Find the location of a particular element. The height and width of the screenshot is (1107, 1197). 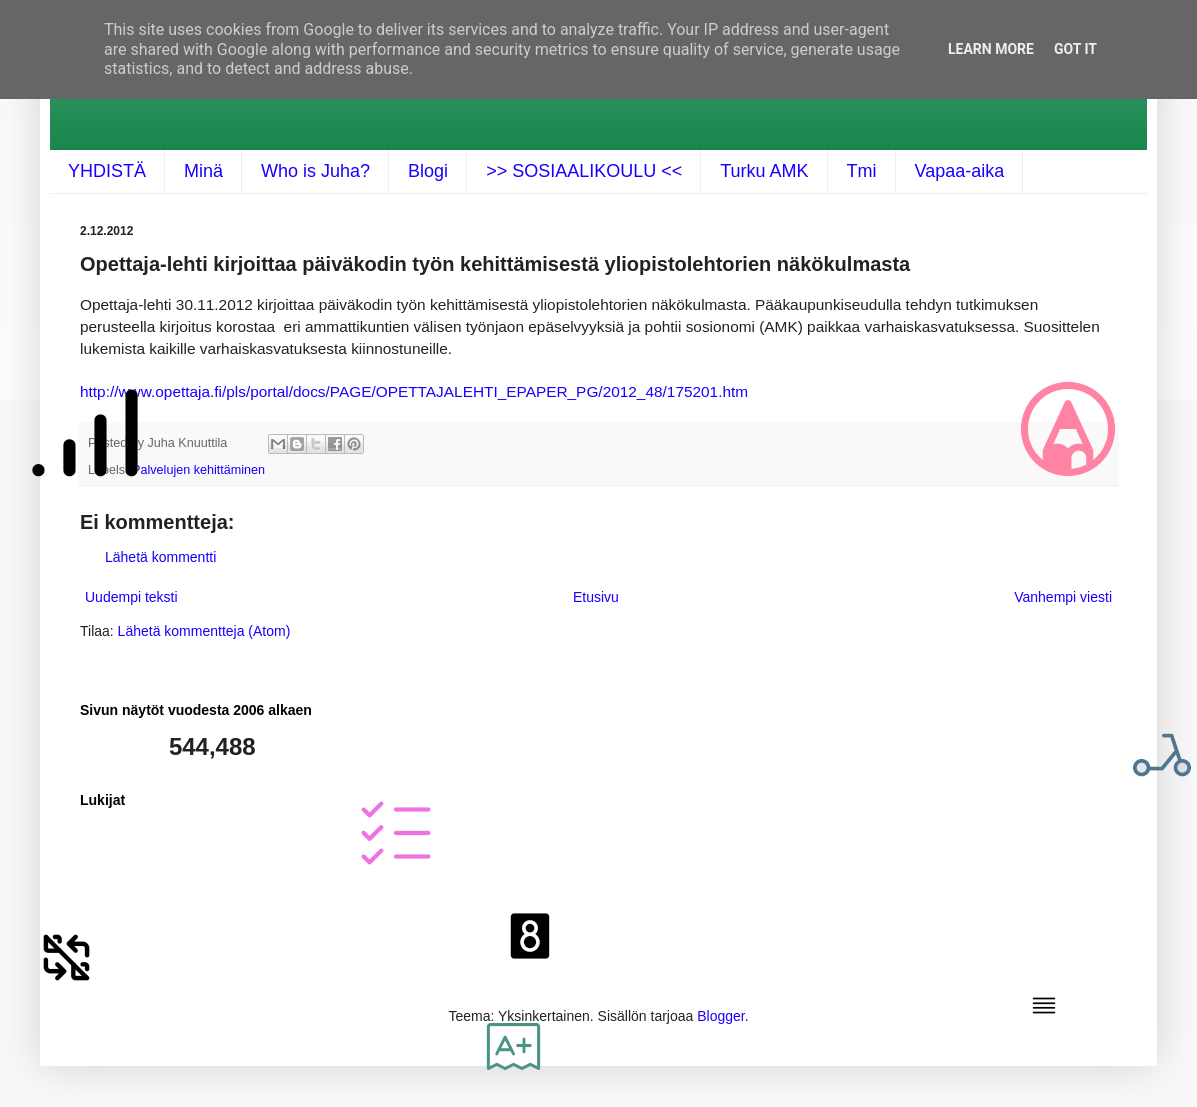

represents the number eight in a numbered list or sequence is located at coordinates (530, 936).